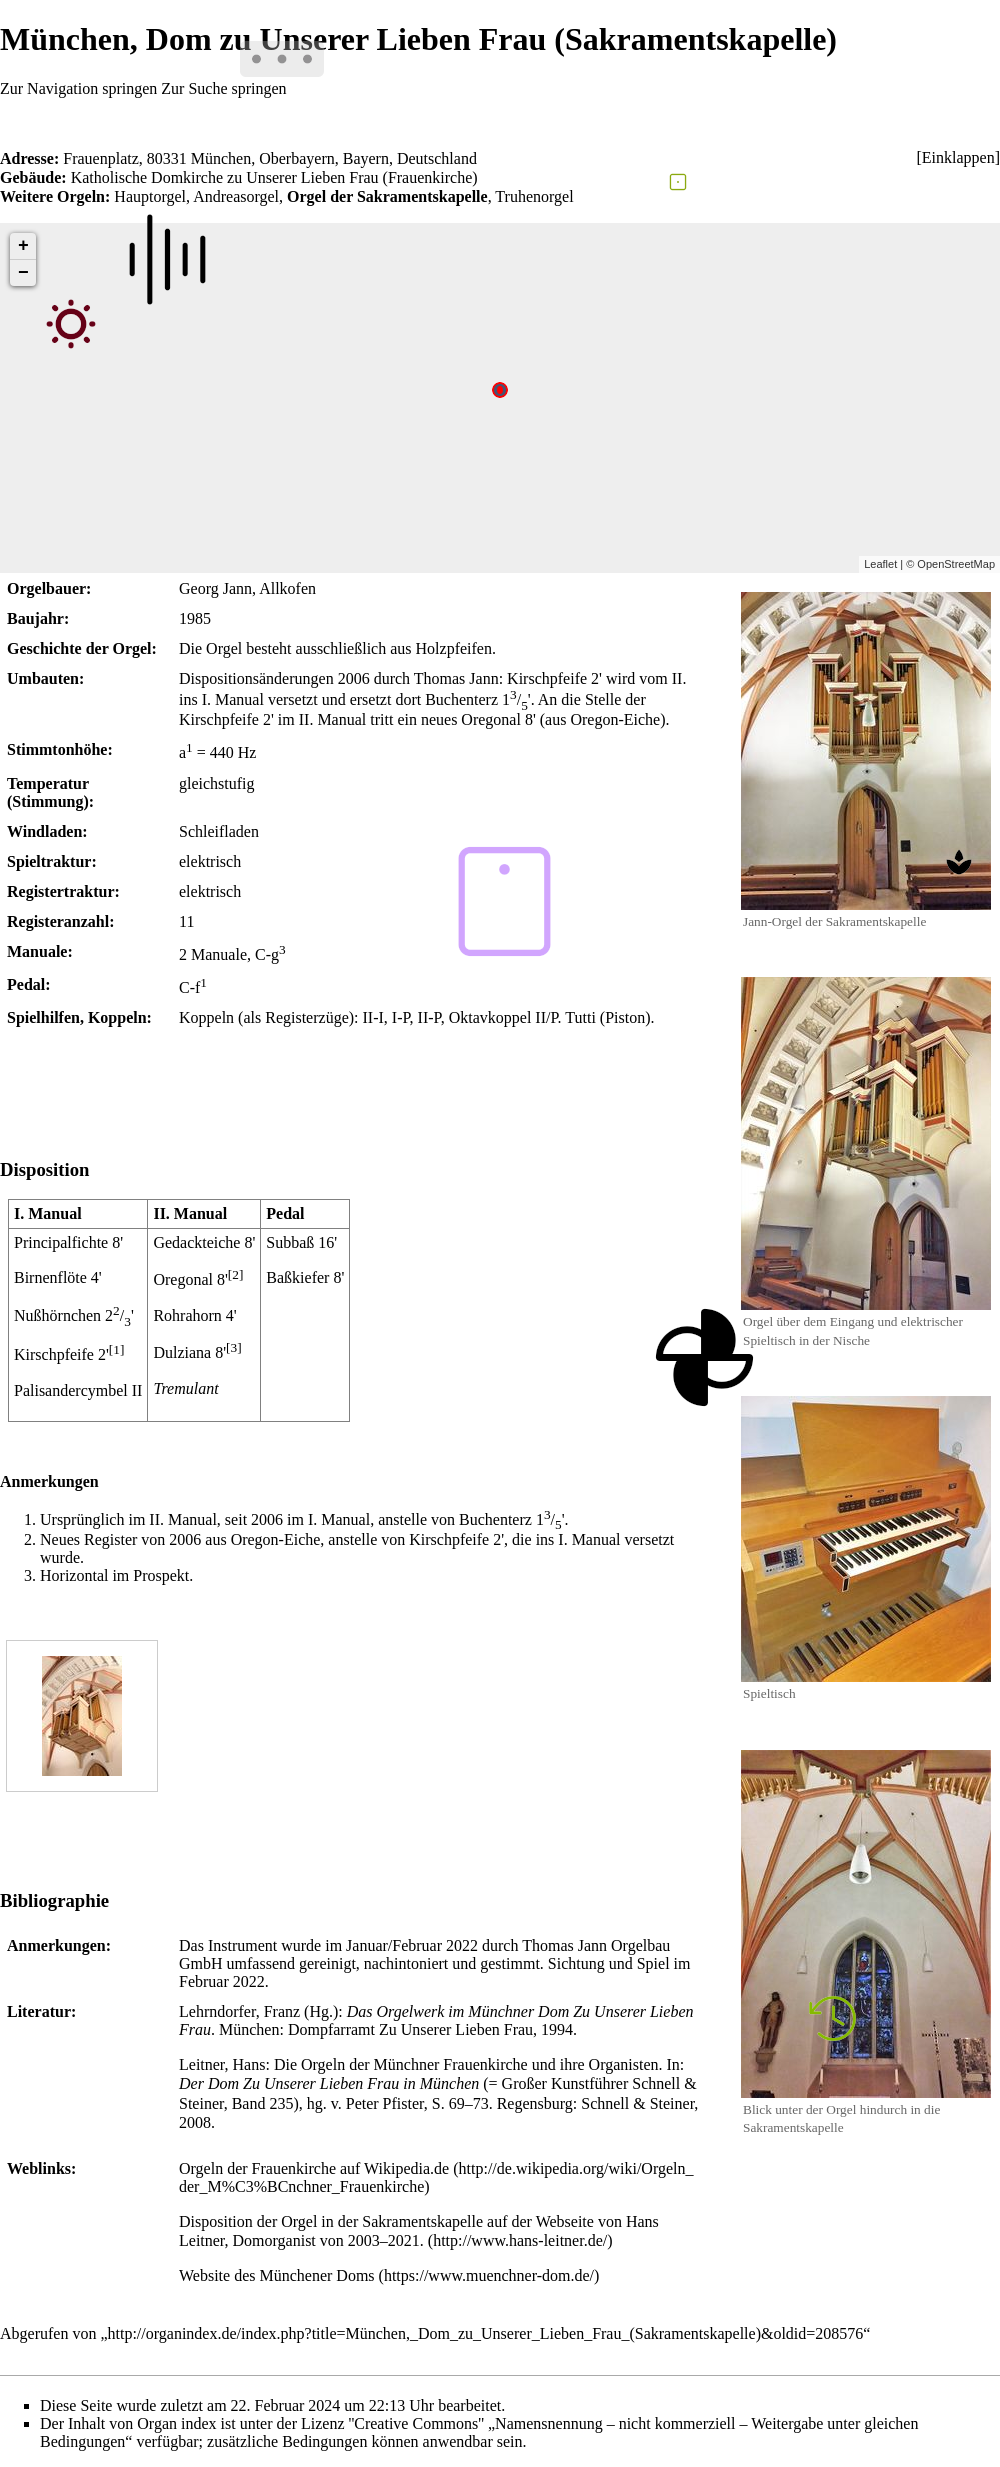  What do you see at coordinates (282, 59) in the screenshot?
I see `open more options menu` at bounding box center [282, 59].